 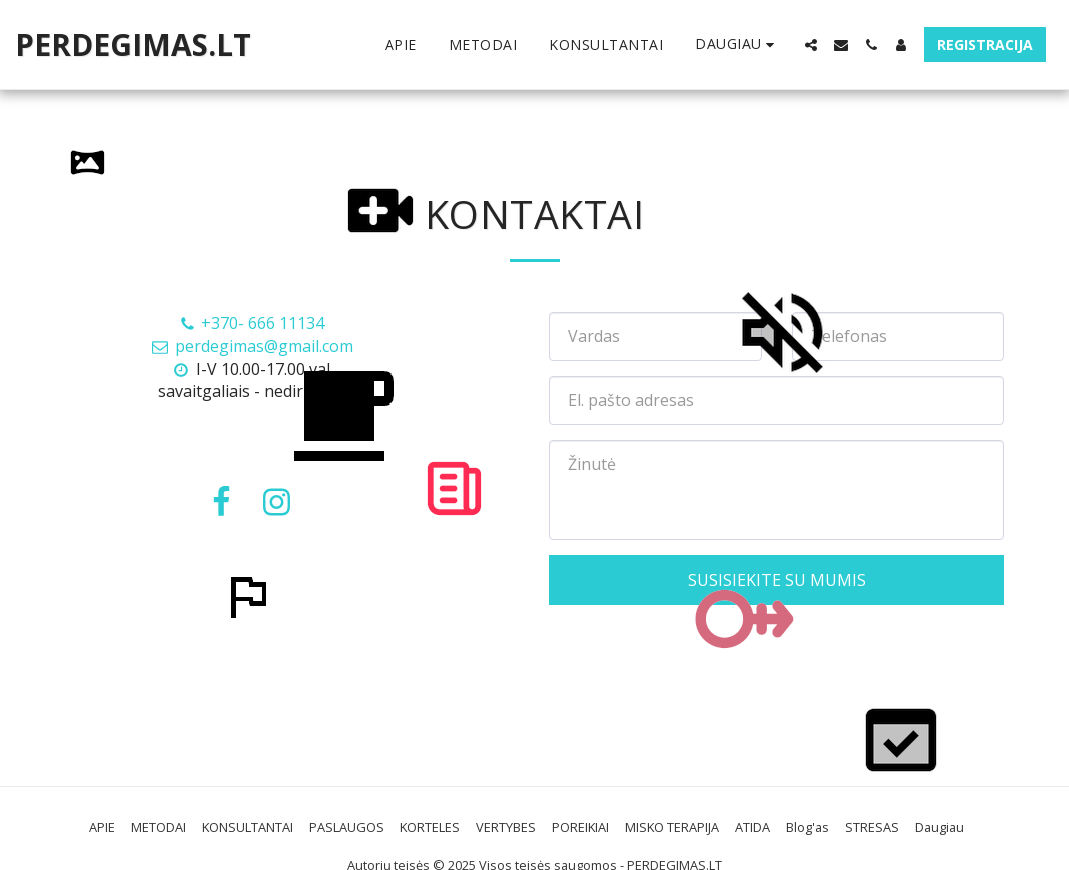 I want to click on flag or bookmark an item for later, so click(x=247, y=596).